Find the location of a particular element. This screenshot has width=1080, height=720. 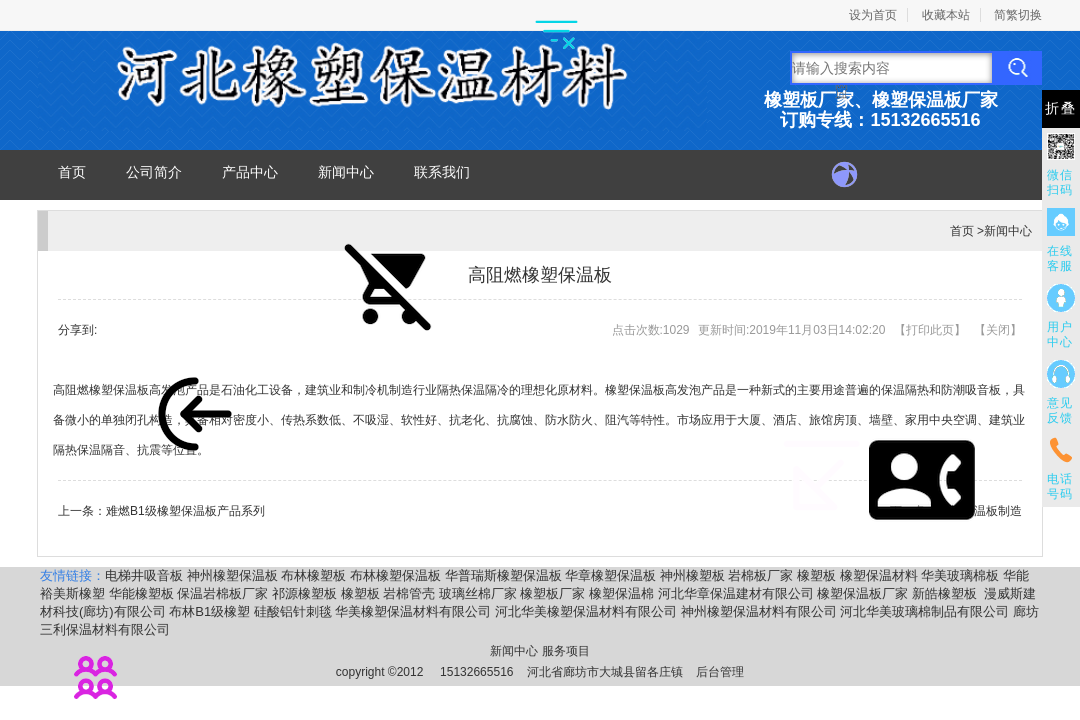

clear all active filters is located at coordinates (556, 29).